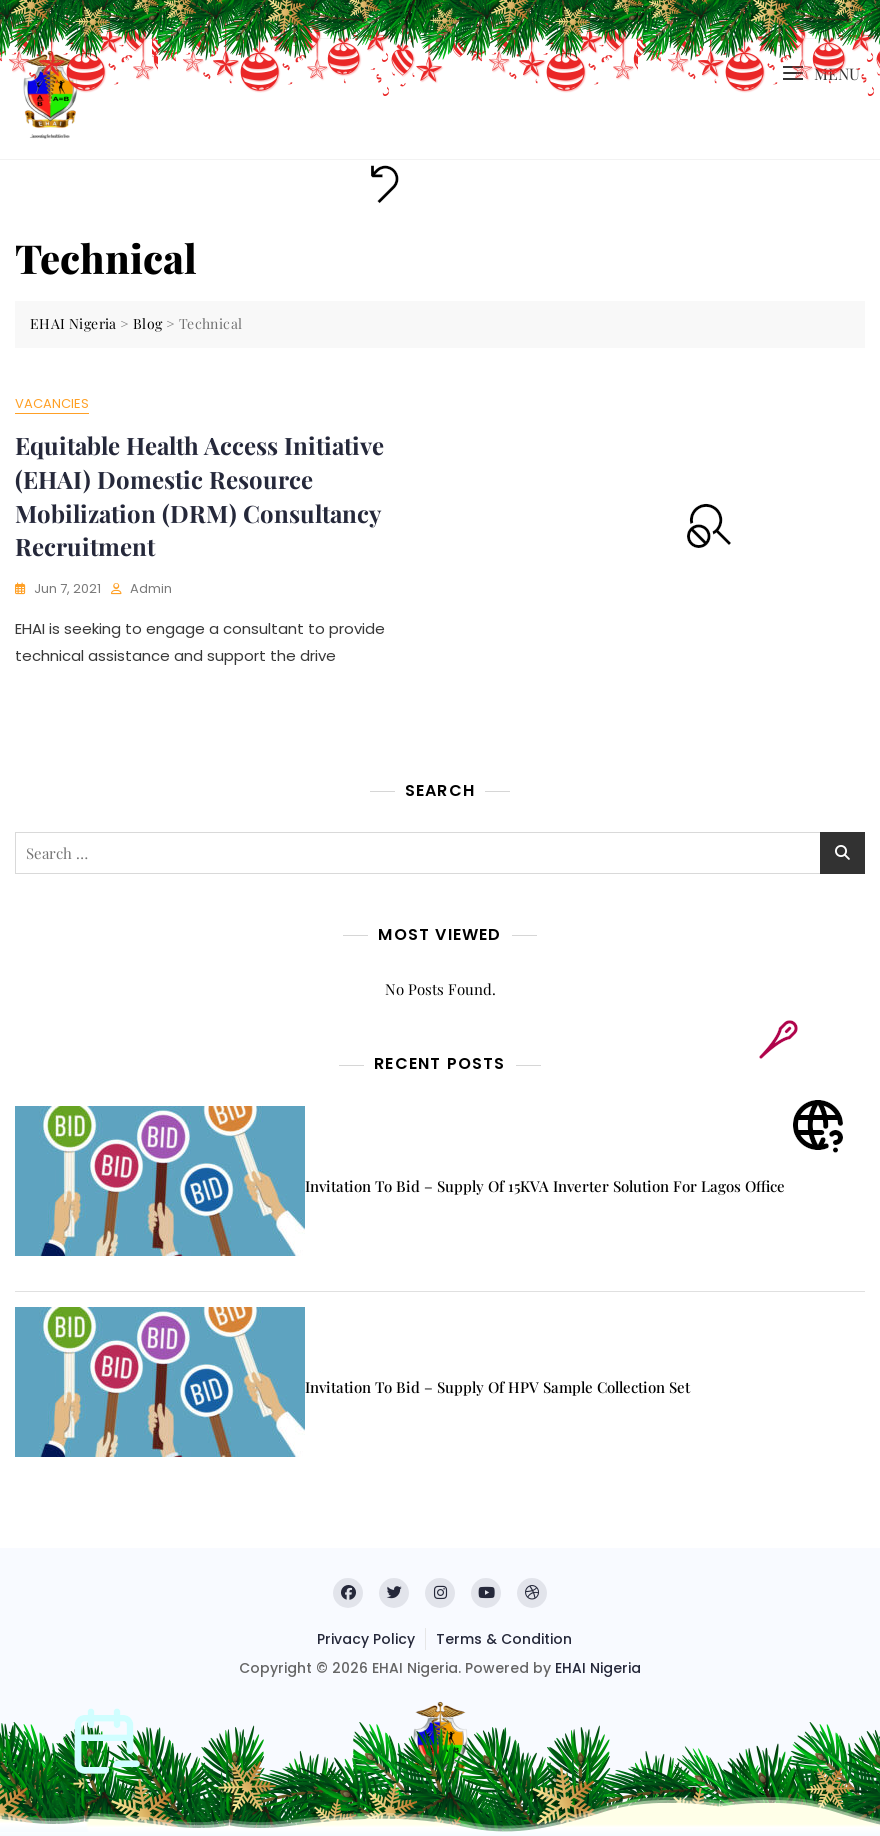 The image size is (880, 1836). I want to click on access sewing or crafting tools, so click(778, 1039).